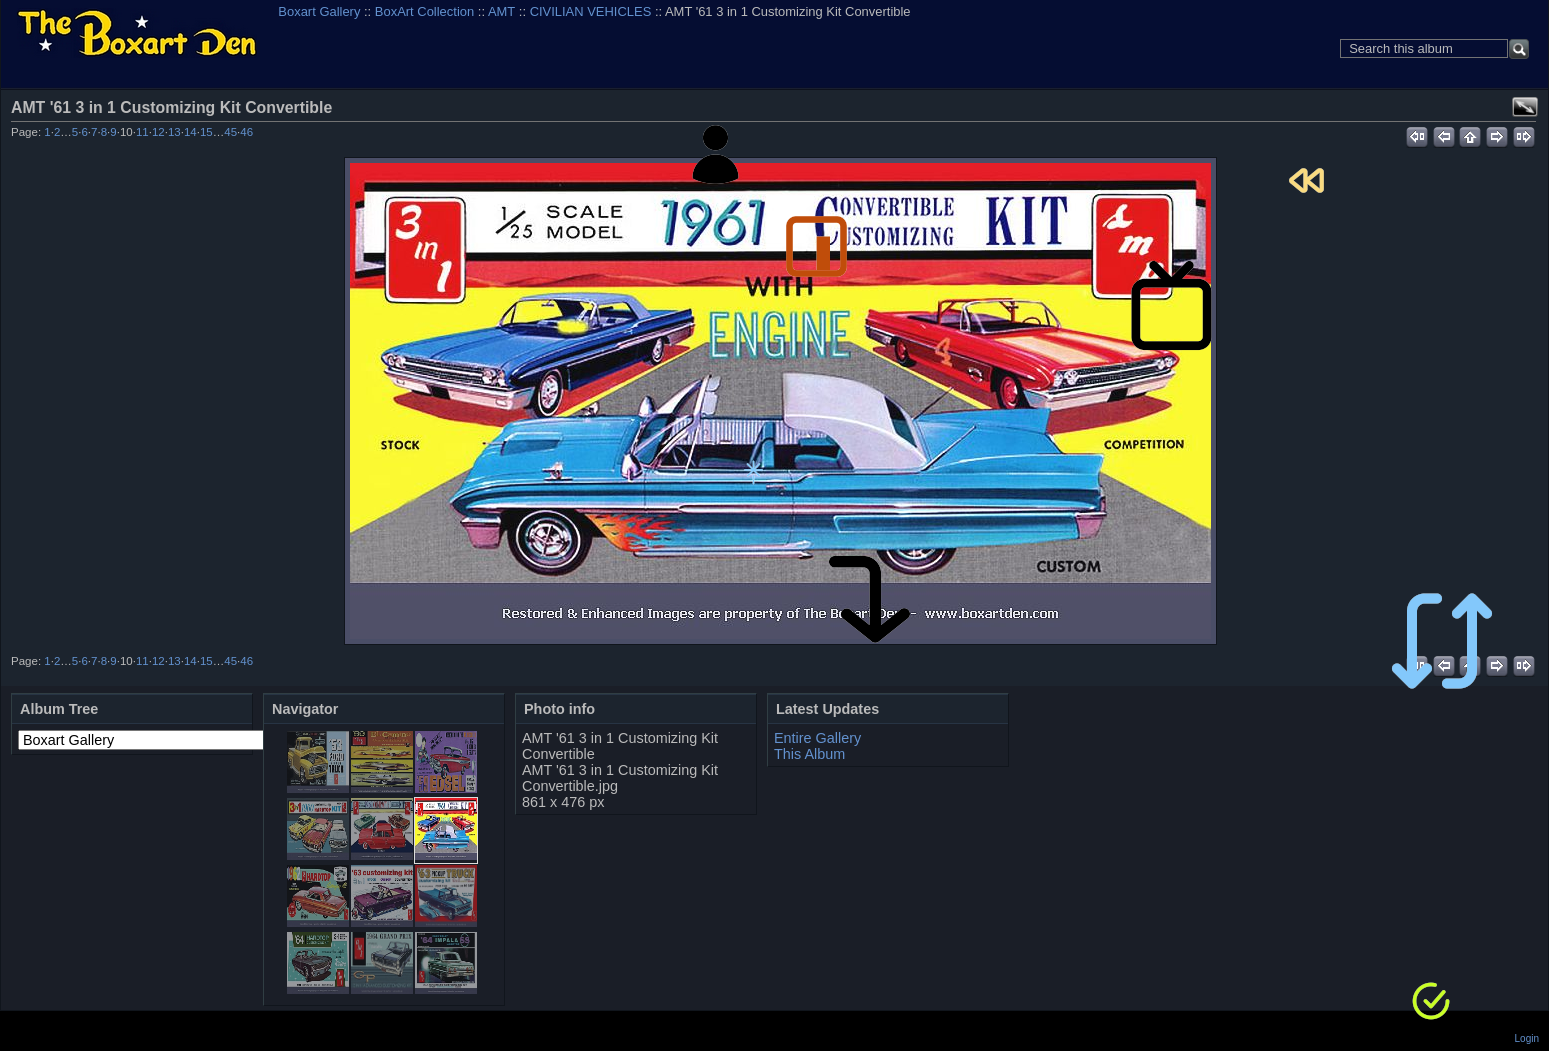  I want to click on npm package manager logo, so click(816, 246).